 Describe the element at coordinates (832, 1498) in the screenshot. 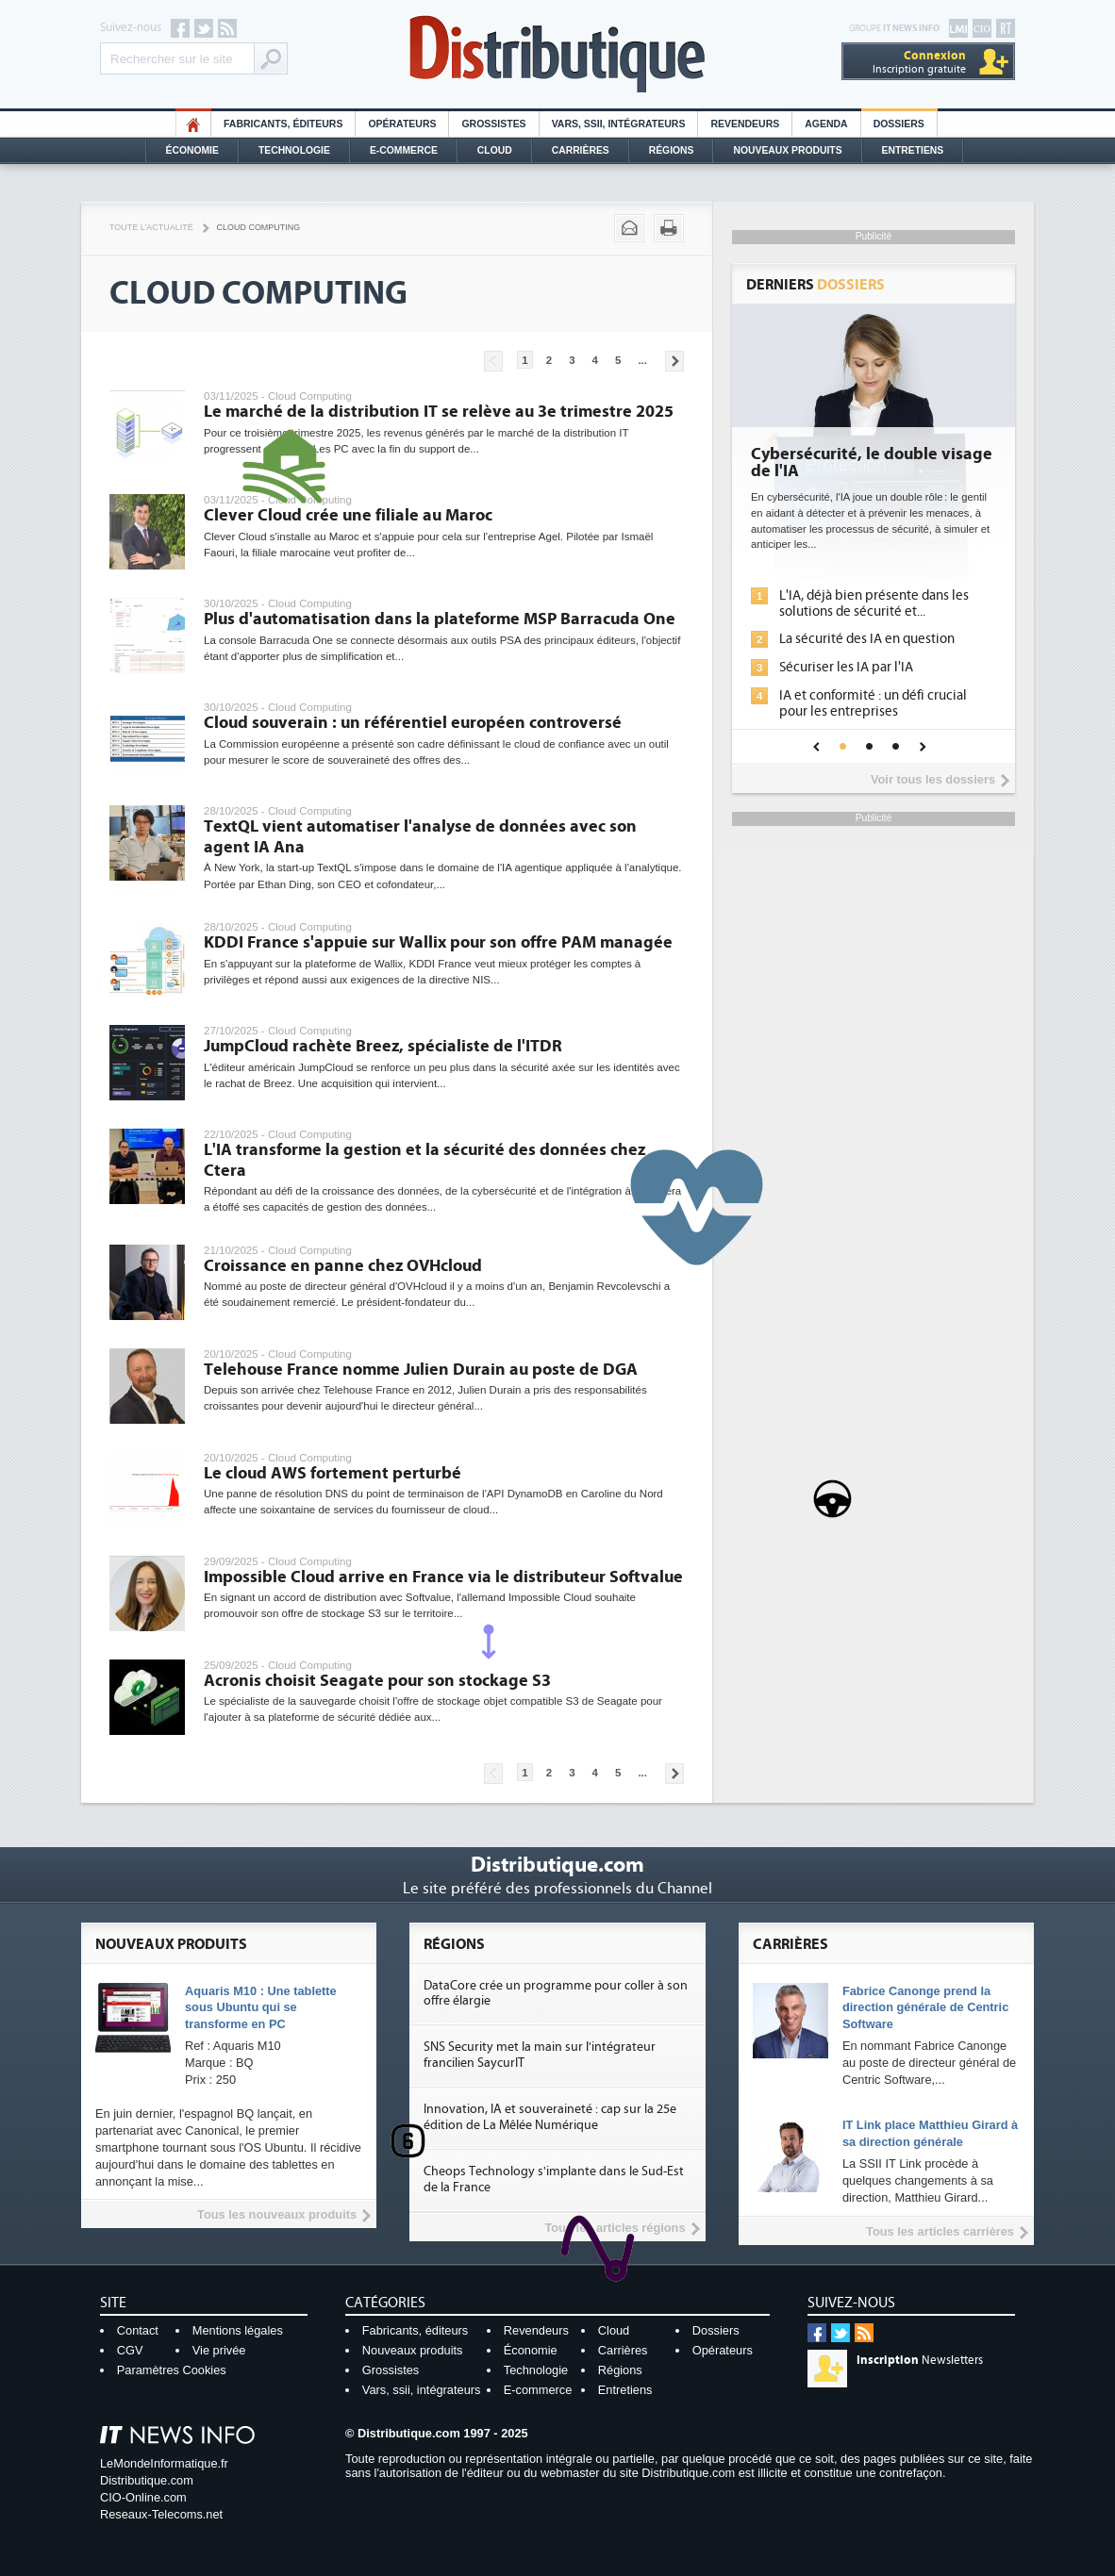

I see `access driving or navigation mode` at that location.